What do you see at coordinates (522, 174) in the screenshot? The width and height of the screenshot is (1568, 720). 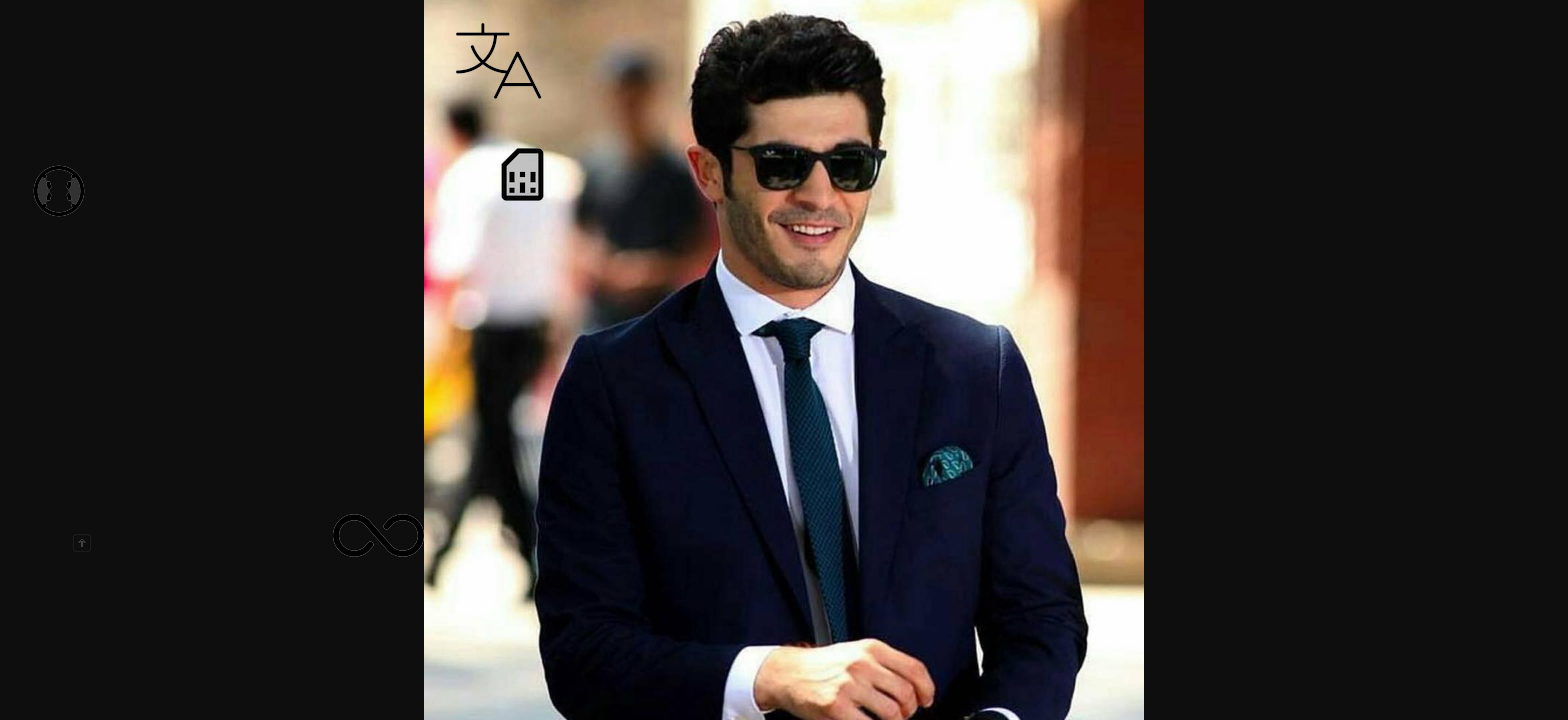 I see `view sim card information` at bounding box center [522, 174].